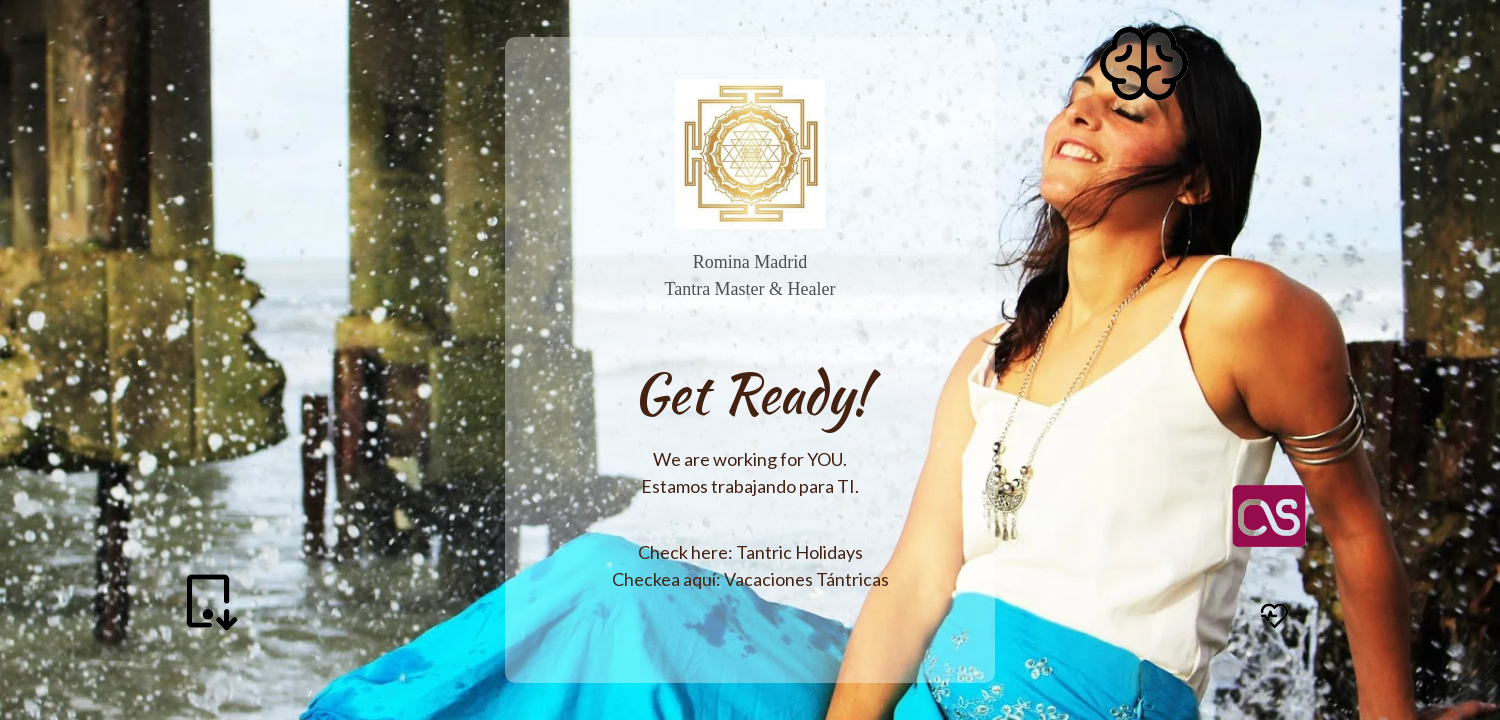 The height and width of the screenshot is (720, 1500). Describe the element at coordinates (1274, 614) in the screenshot. I see `view health or fitness metrics` at that location.